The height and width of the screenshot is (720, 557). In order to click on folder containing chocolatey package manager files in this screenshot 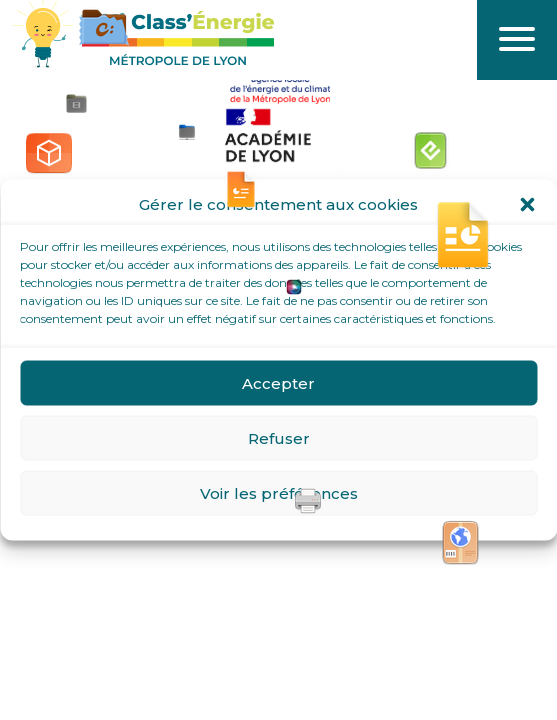, I will do `click(104, 28)`.